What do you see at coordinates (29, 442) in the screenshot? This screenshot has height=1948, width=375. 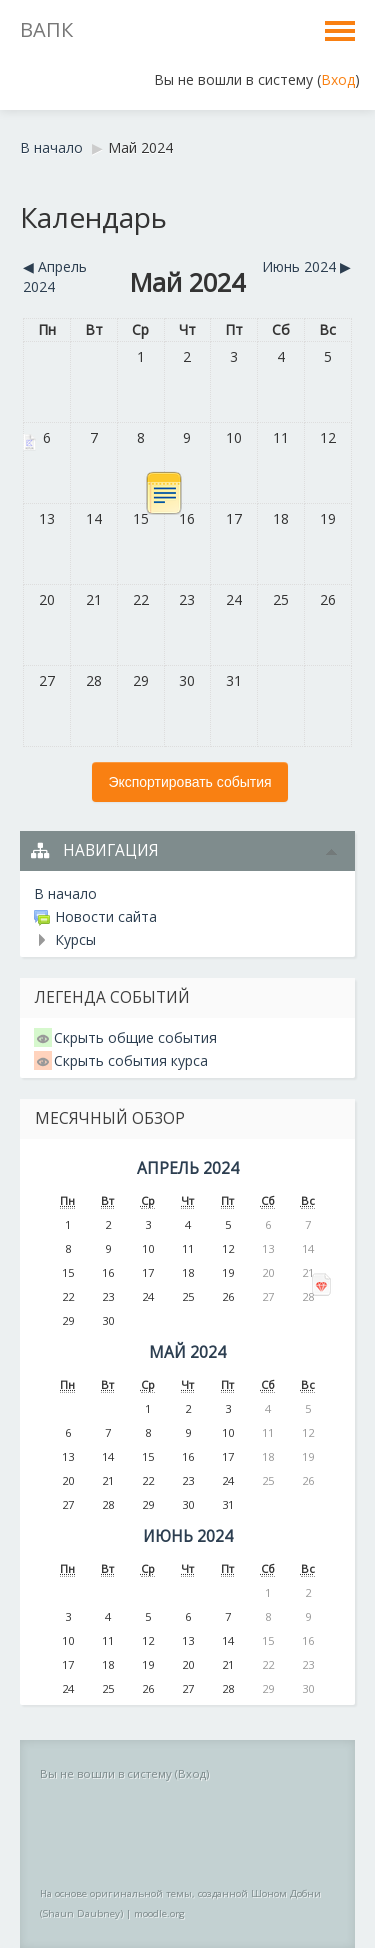 I see `a kotlin source code file` at bounding box center [29, 442].